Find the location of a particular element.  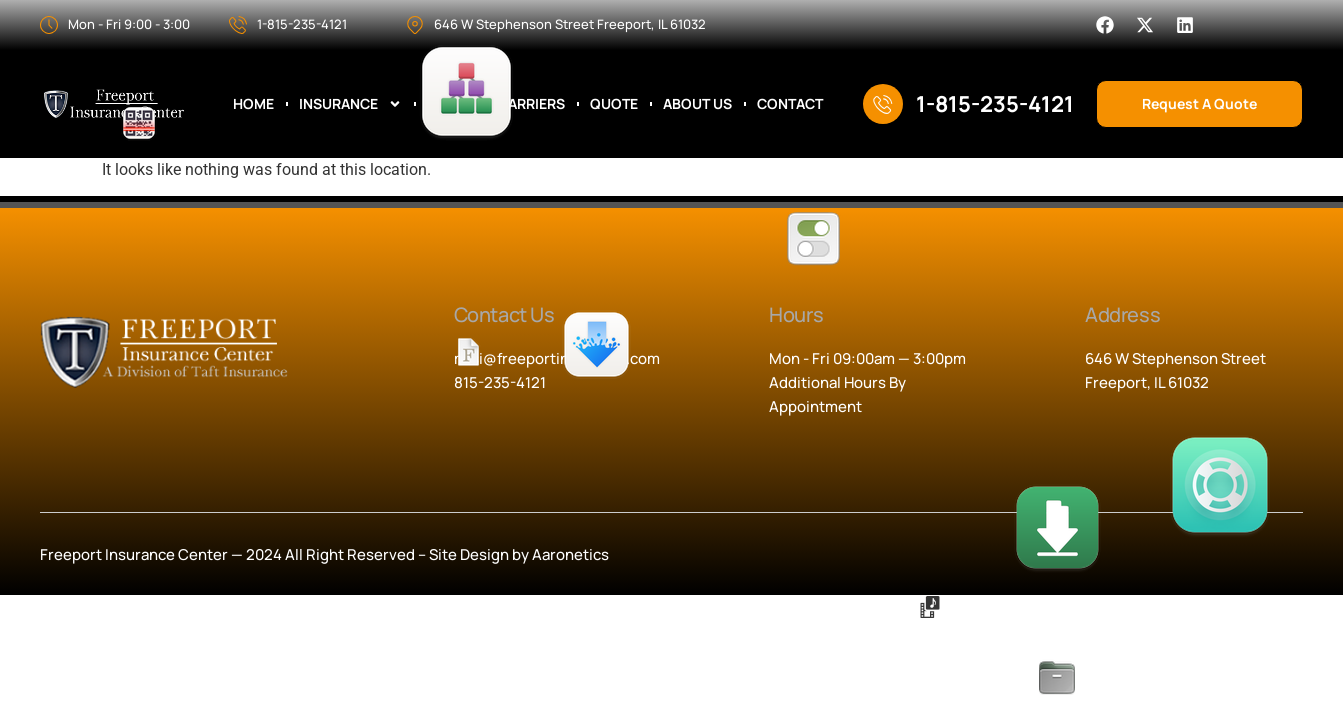

open ktorrent to manage torrent downloads is located at coordinates (596, 344).